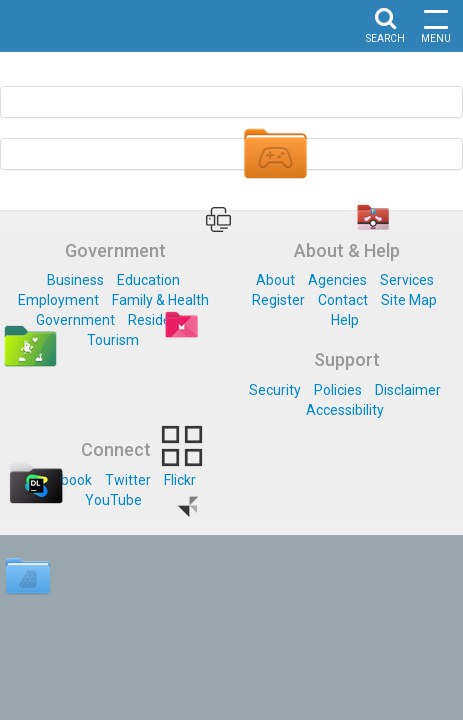 The width and height of the screenshot is (463, 720). What do you see at coordinates (275, 153) in the screenshot?
I see `open your games folder` at bounding box center [275, 153].